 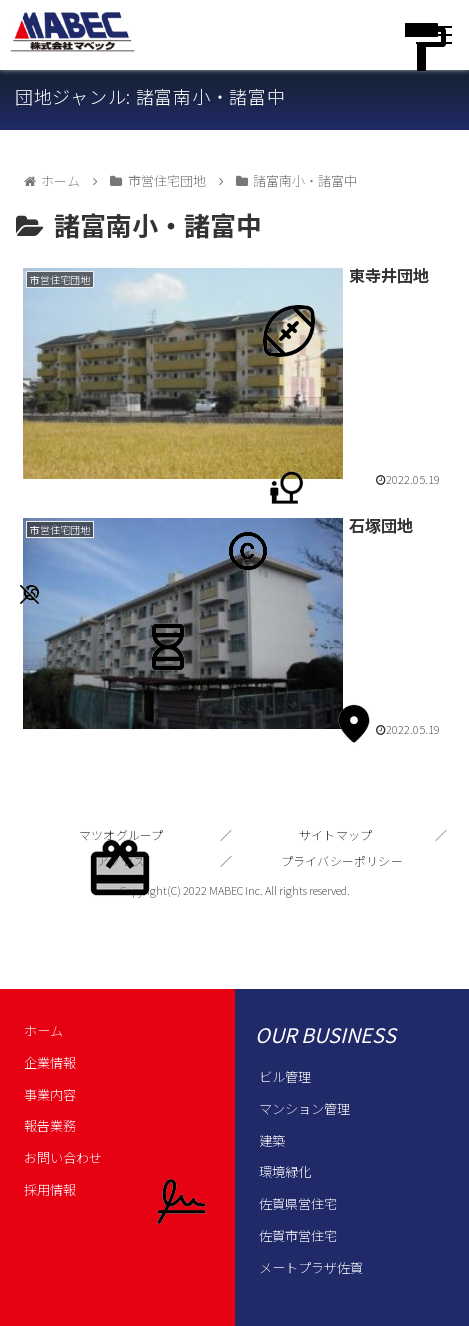 What do you see at coordinates (286, 487) in the screenshot?
I see `explore nature or outdoor activities` at bounding box center [286, 487].